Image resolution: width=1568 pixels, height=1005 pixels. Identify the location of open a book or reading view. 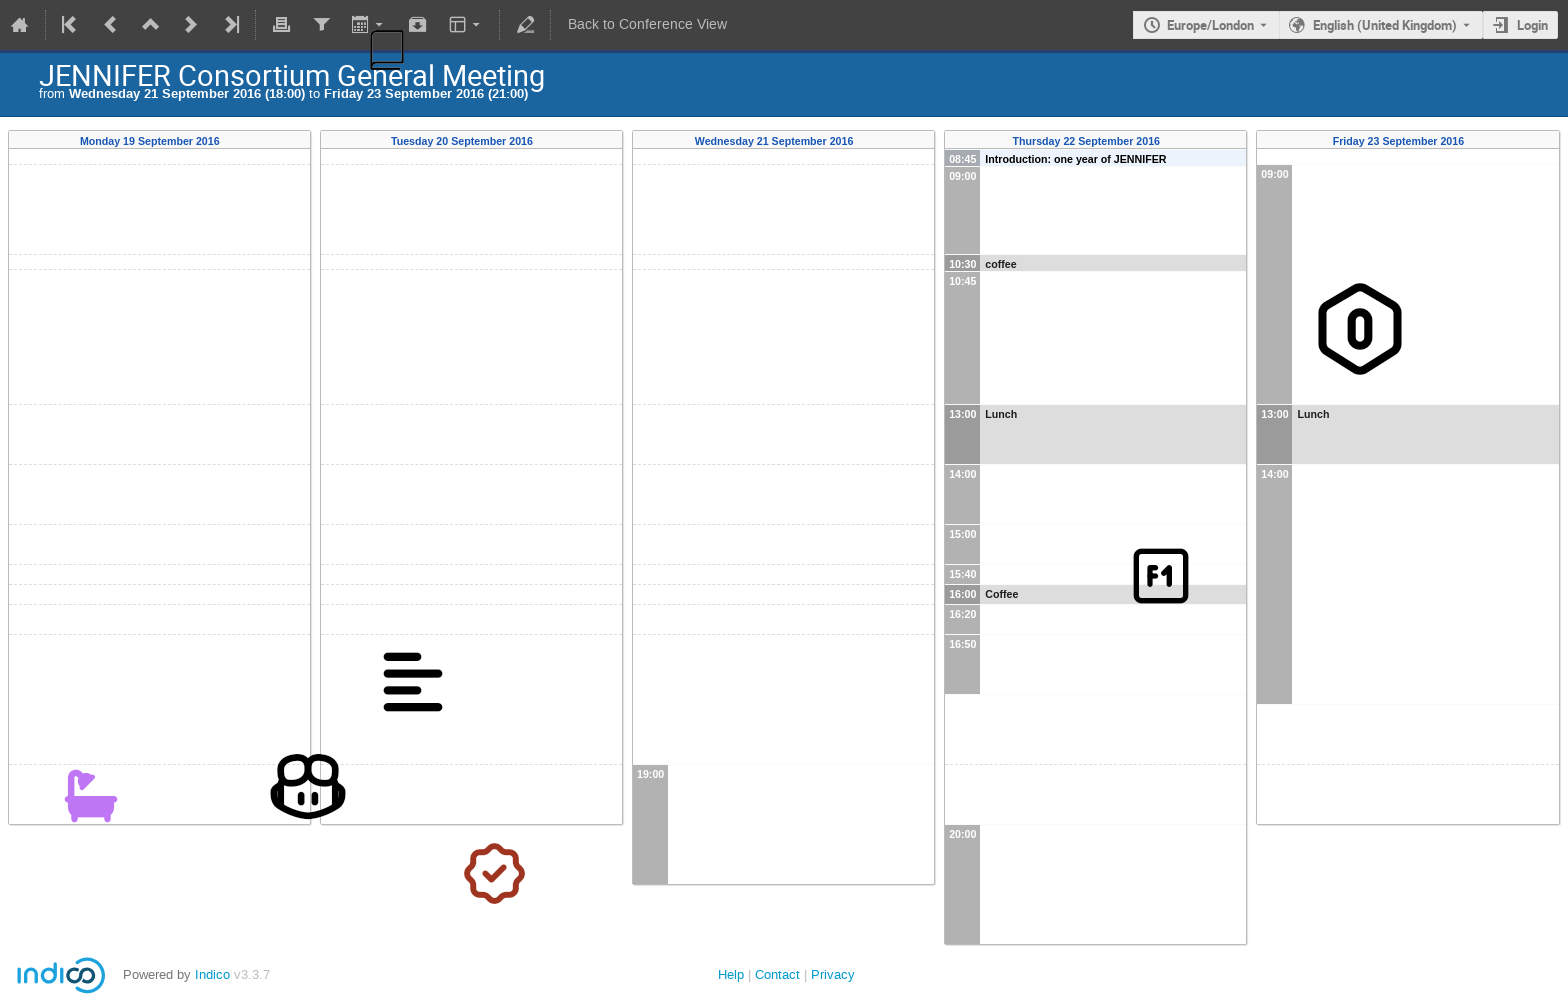
(387, 50).